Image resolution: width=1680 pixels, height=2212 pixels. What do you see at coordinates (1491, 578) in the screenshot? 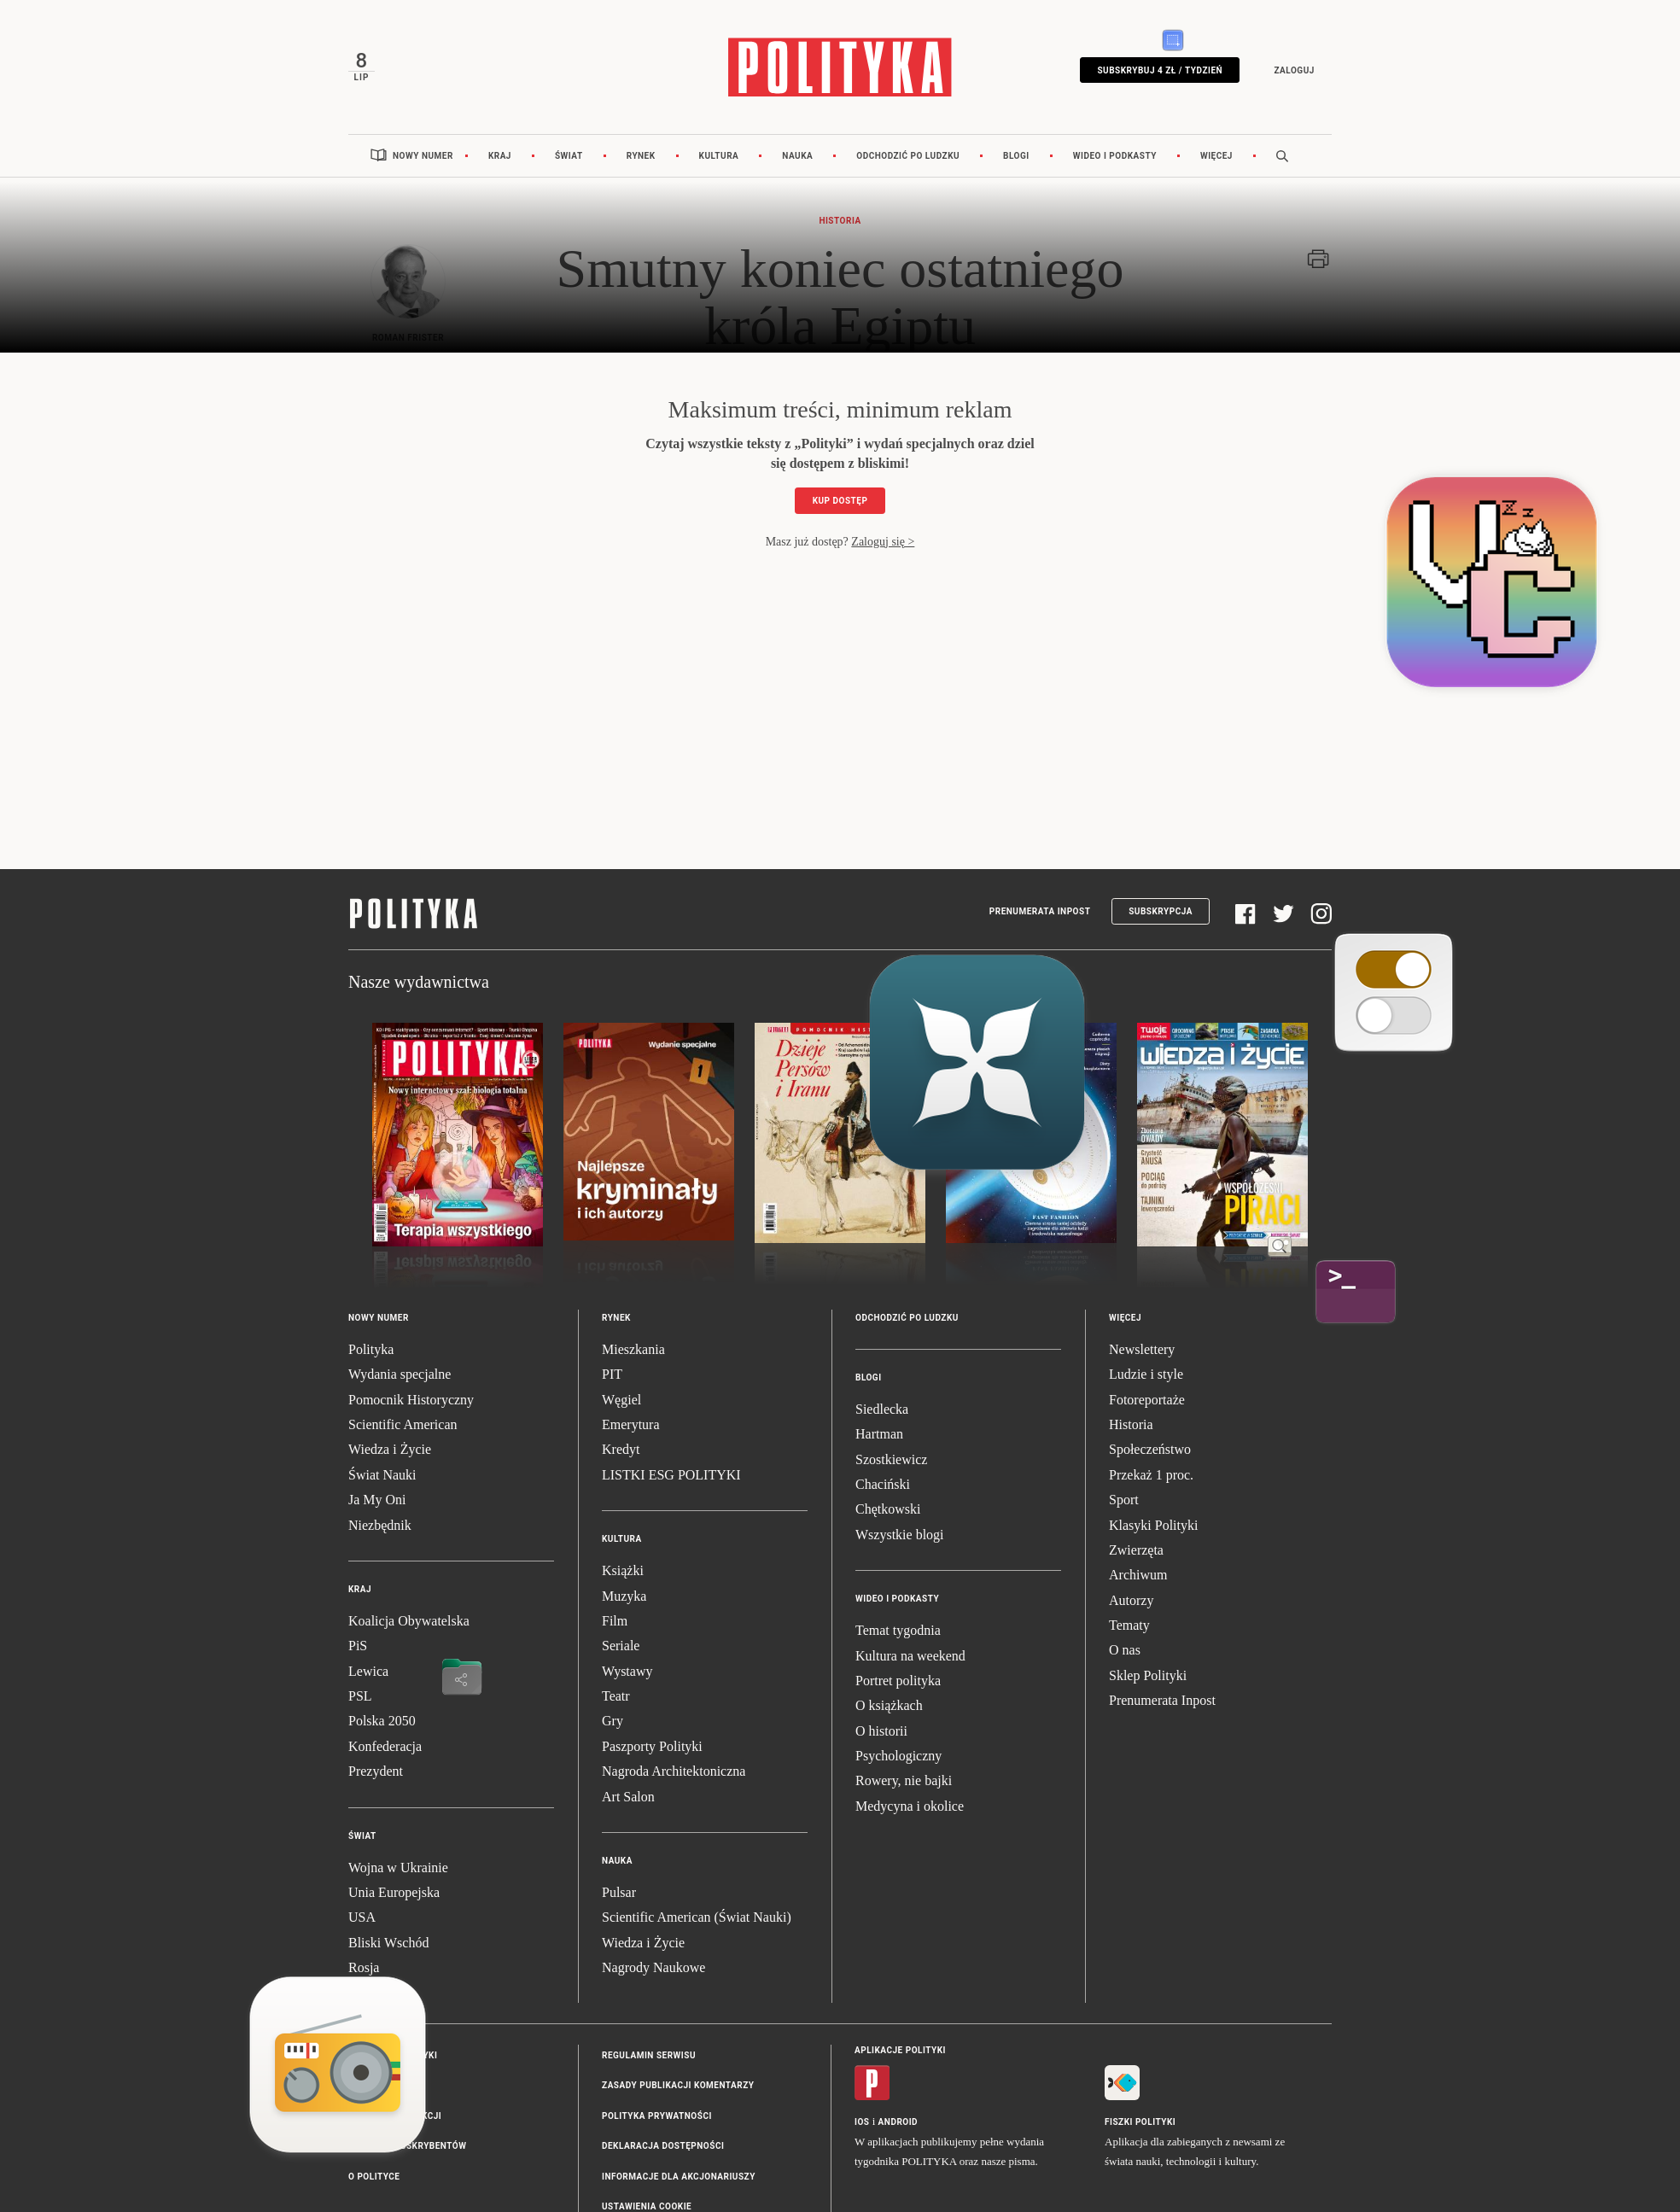
I see `open vesktop, a discord client mod` at bounding box center [1491, 578].